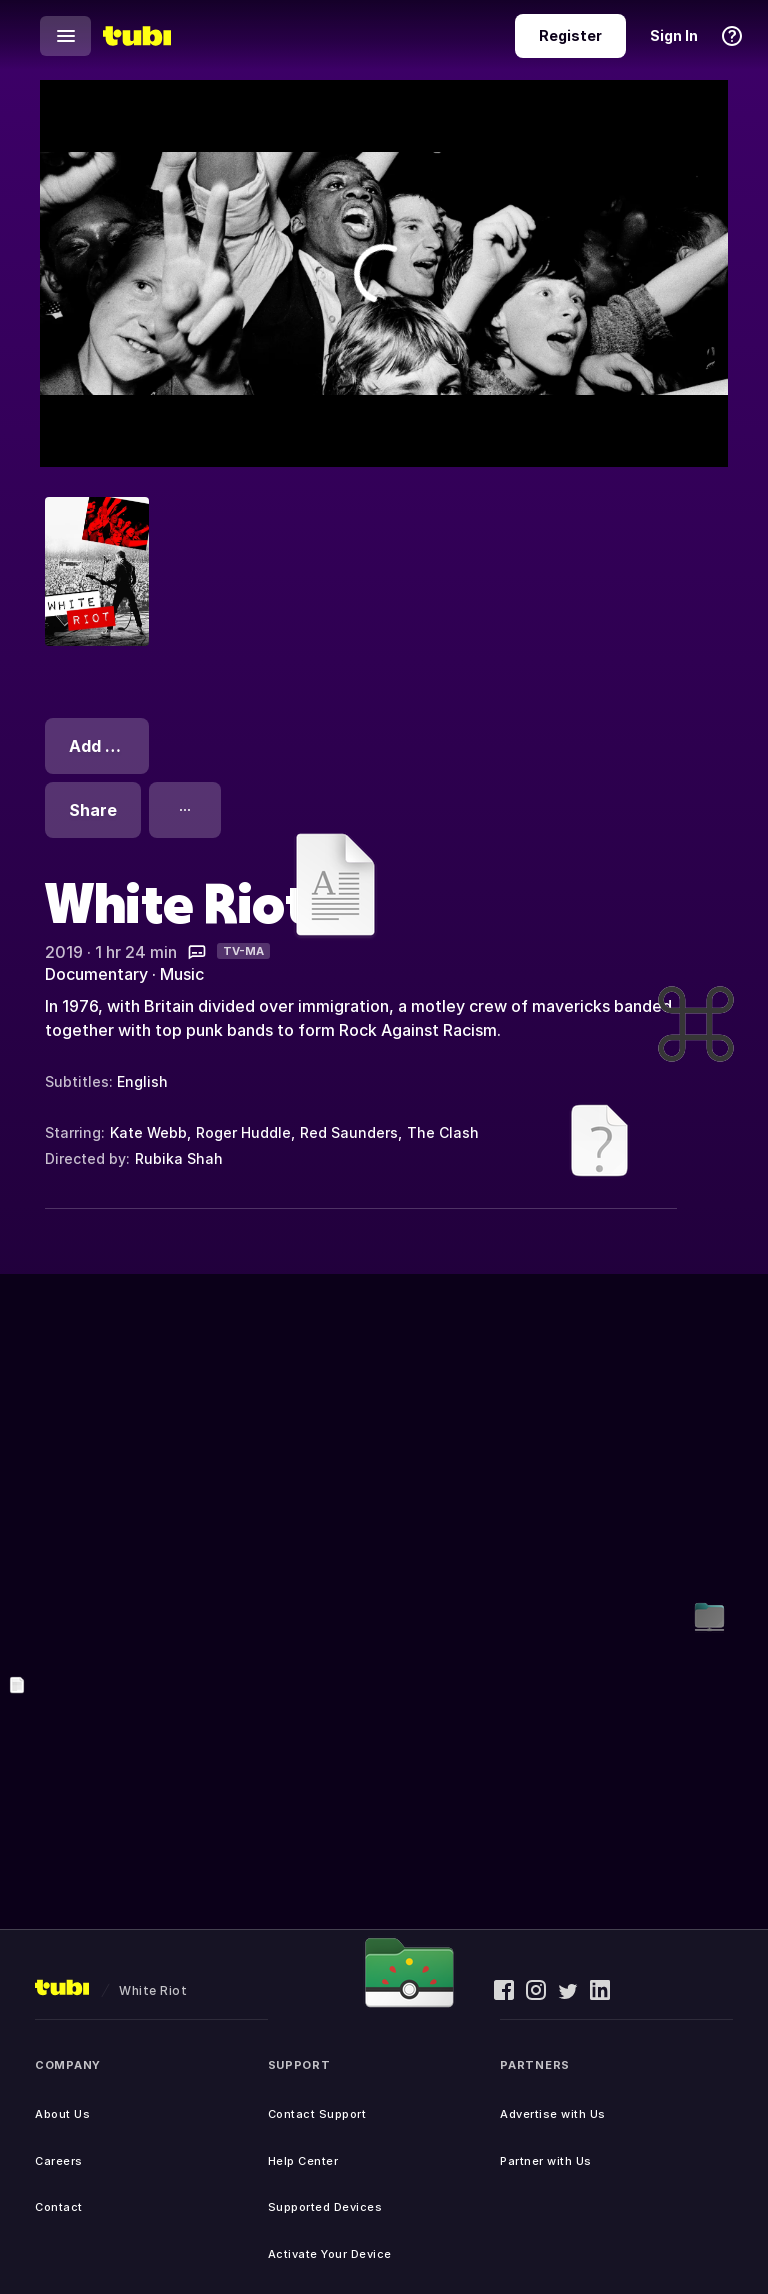 Image resolution: width=768 pixels, height=2294 pixels. I want to click on unknown or unrecognized file type, so click(599, 1140).